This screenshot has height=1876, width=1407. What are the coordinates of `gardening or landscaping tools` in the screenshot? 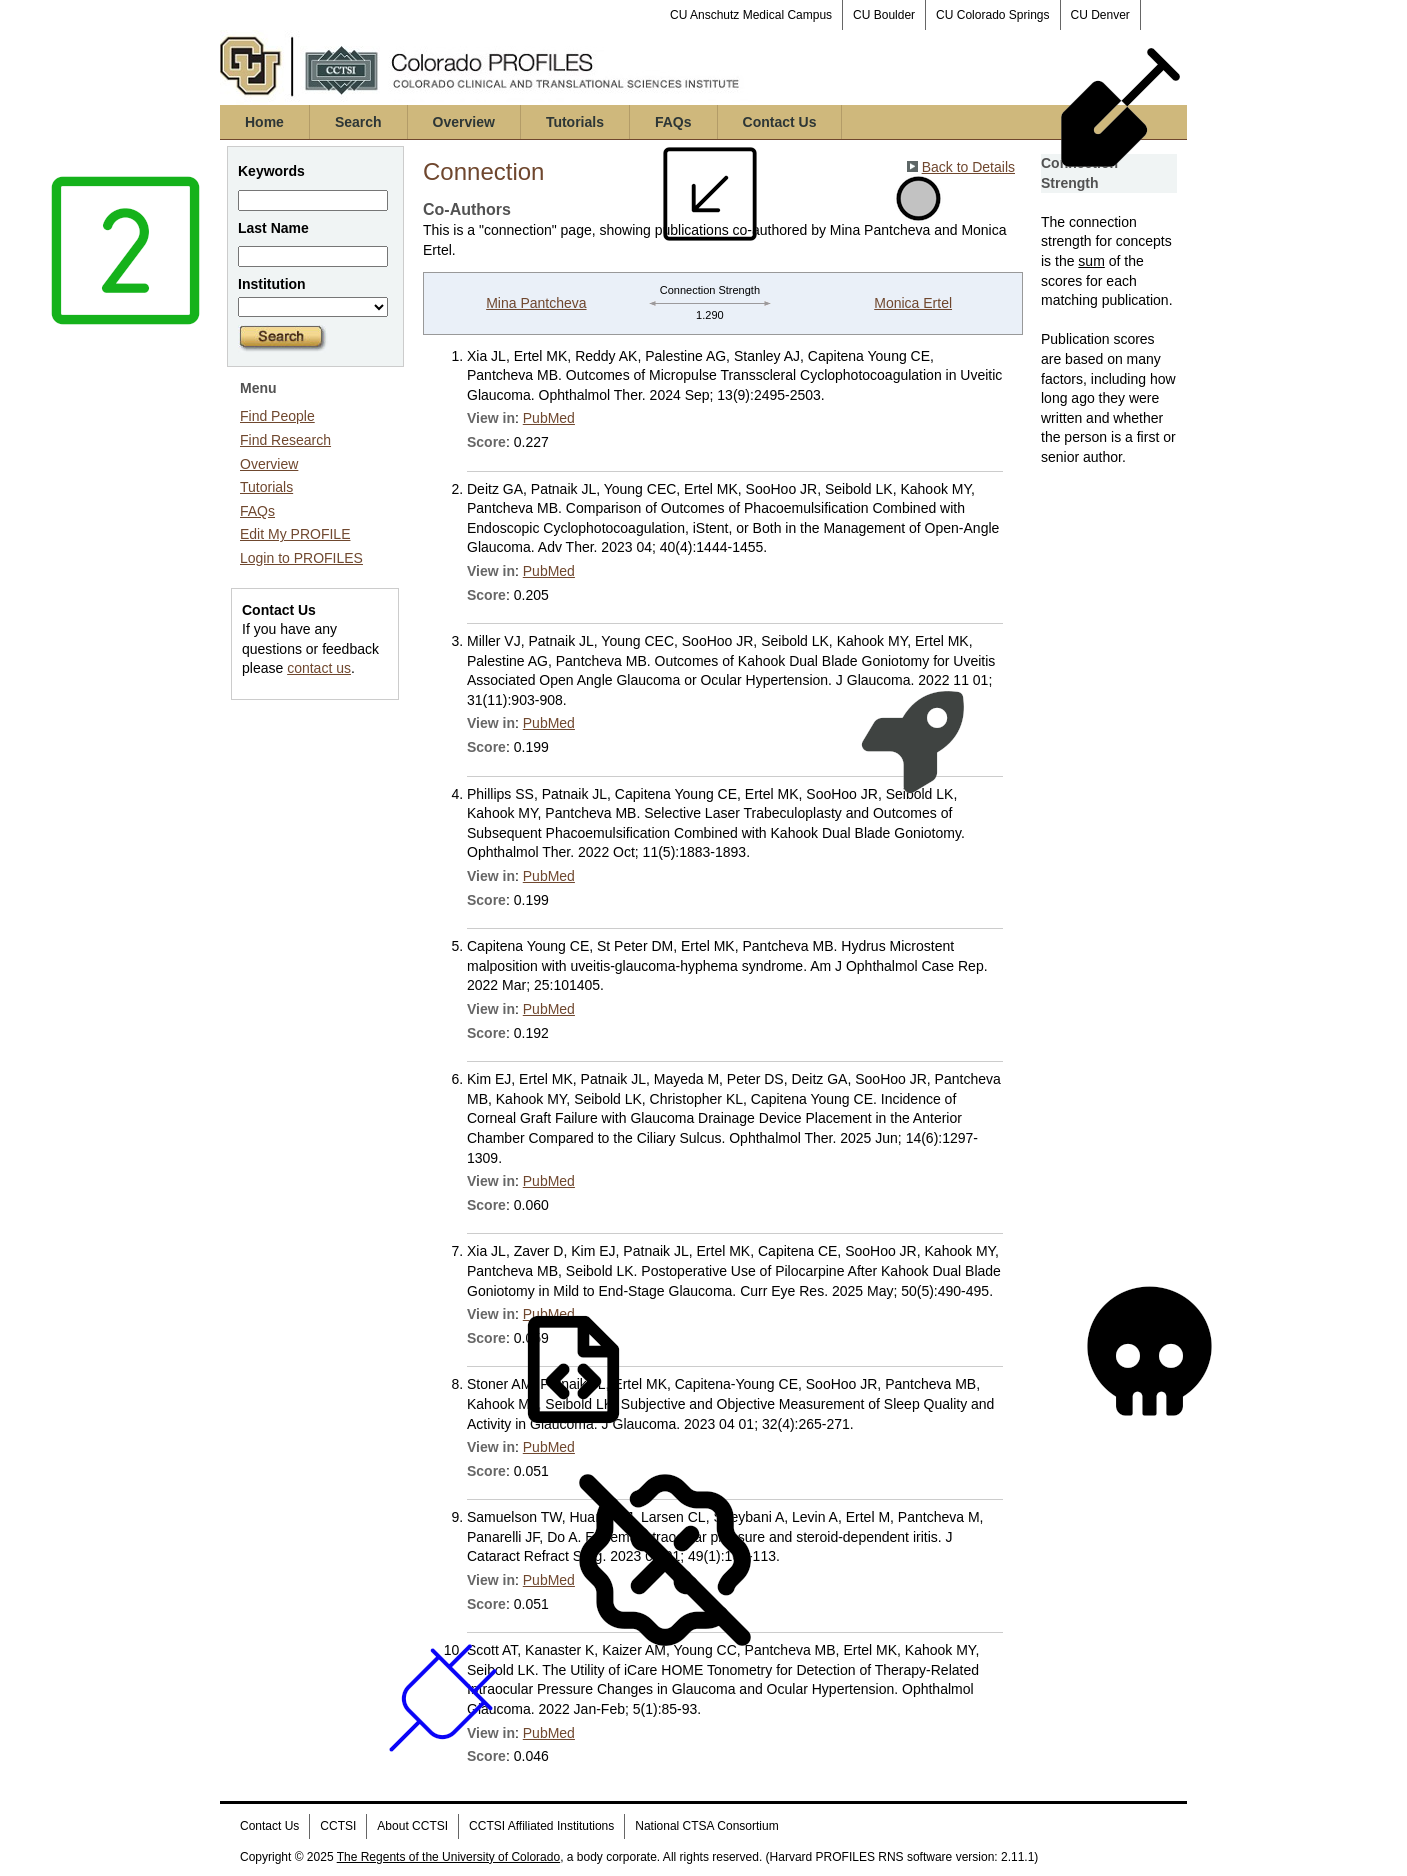 It's located at (1118, 109).